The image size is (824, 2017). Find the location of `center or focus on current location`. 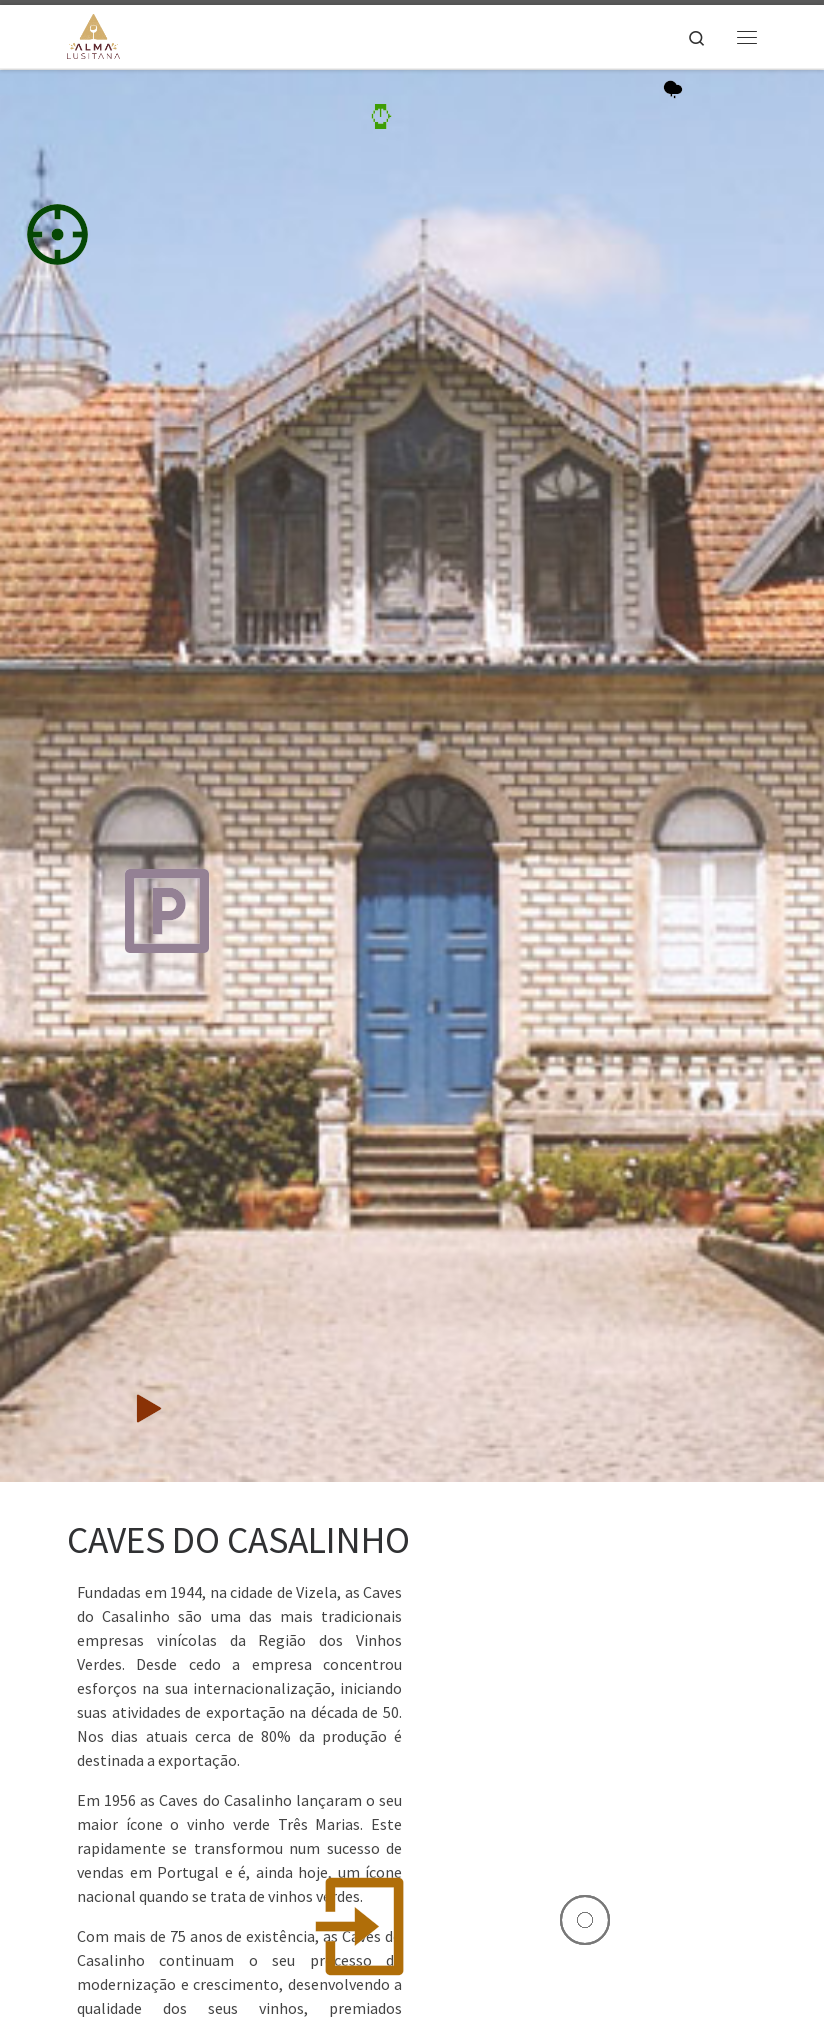

center or focus on current location is located at coordinates (57, 234).